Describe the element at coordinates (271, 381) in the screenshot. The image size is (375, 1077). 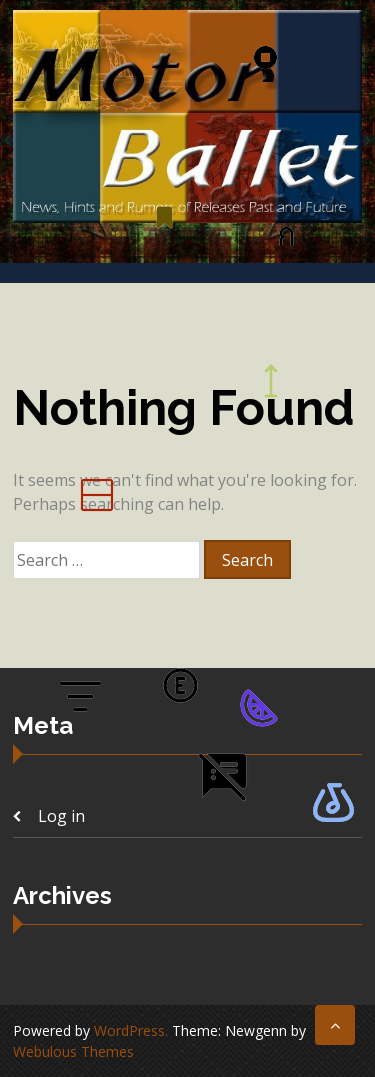
I see `move item to top of list` at that location.